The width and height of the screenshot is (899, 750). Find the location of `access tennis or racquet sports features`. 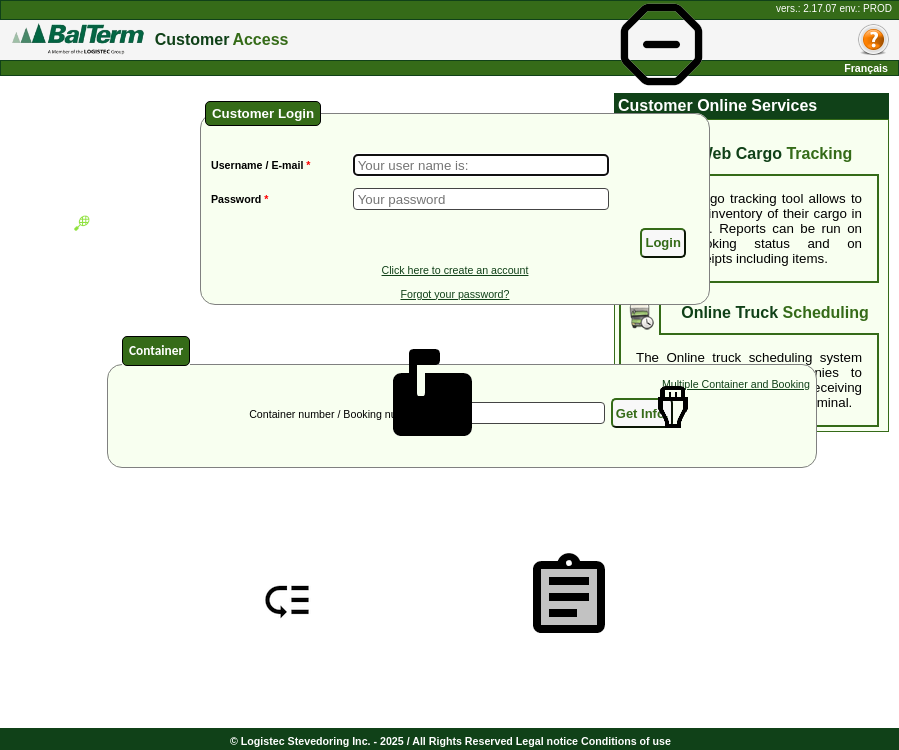

access tennis or racquet sports features is located at coordinates (81, 223).